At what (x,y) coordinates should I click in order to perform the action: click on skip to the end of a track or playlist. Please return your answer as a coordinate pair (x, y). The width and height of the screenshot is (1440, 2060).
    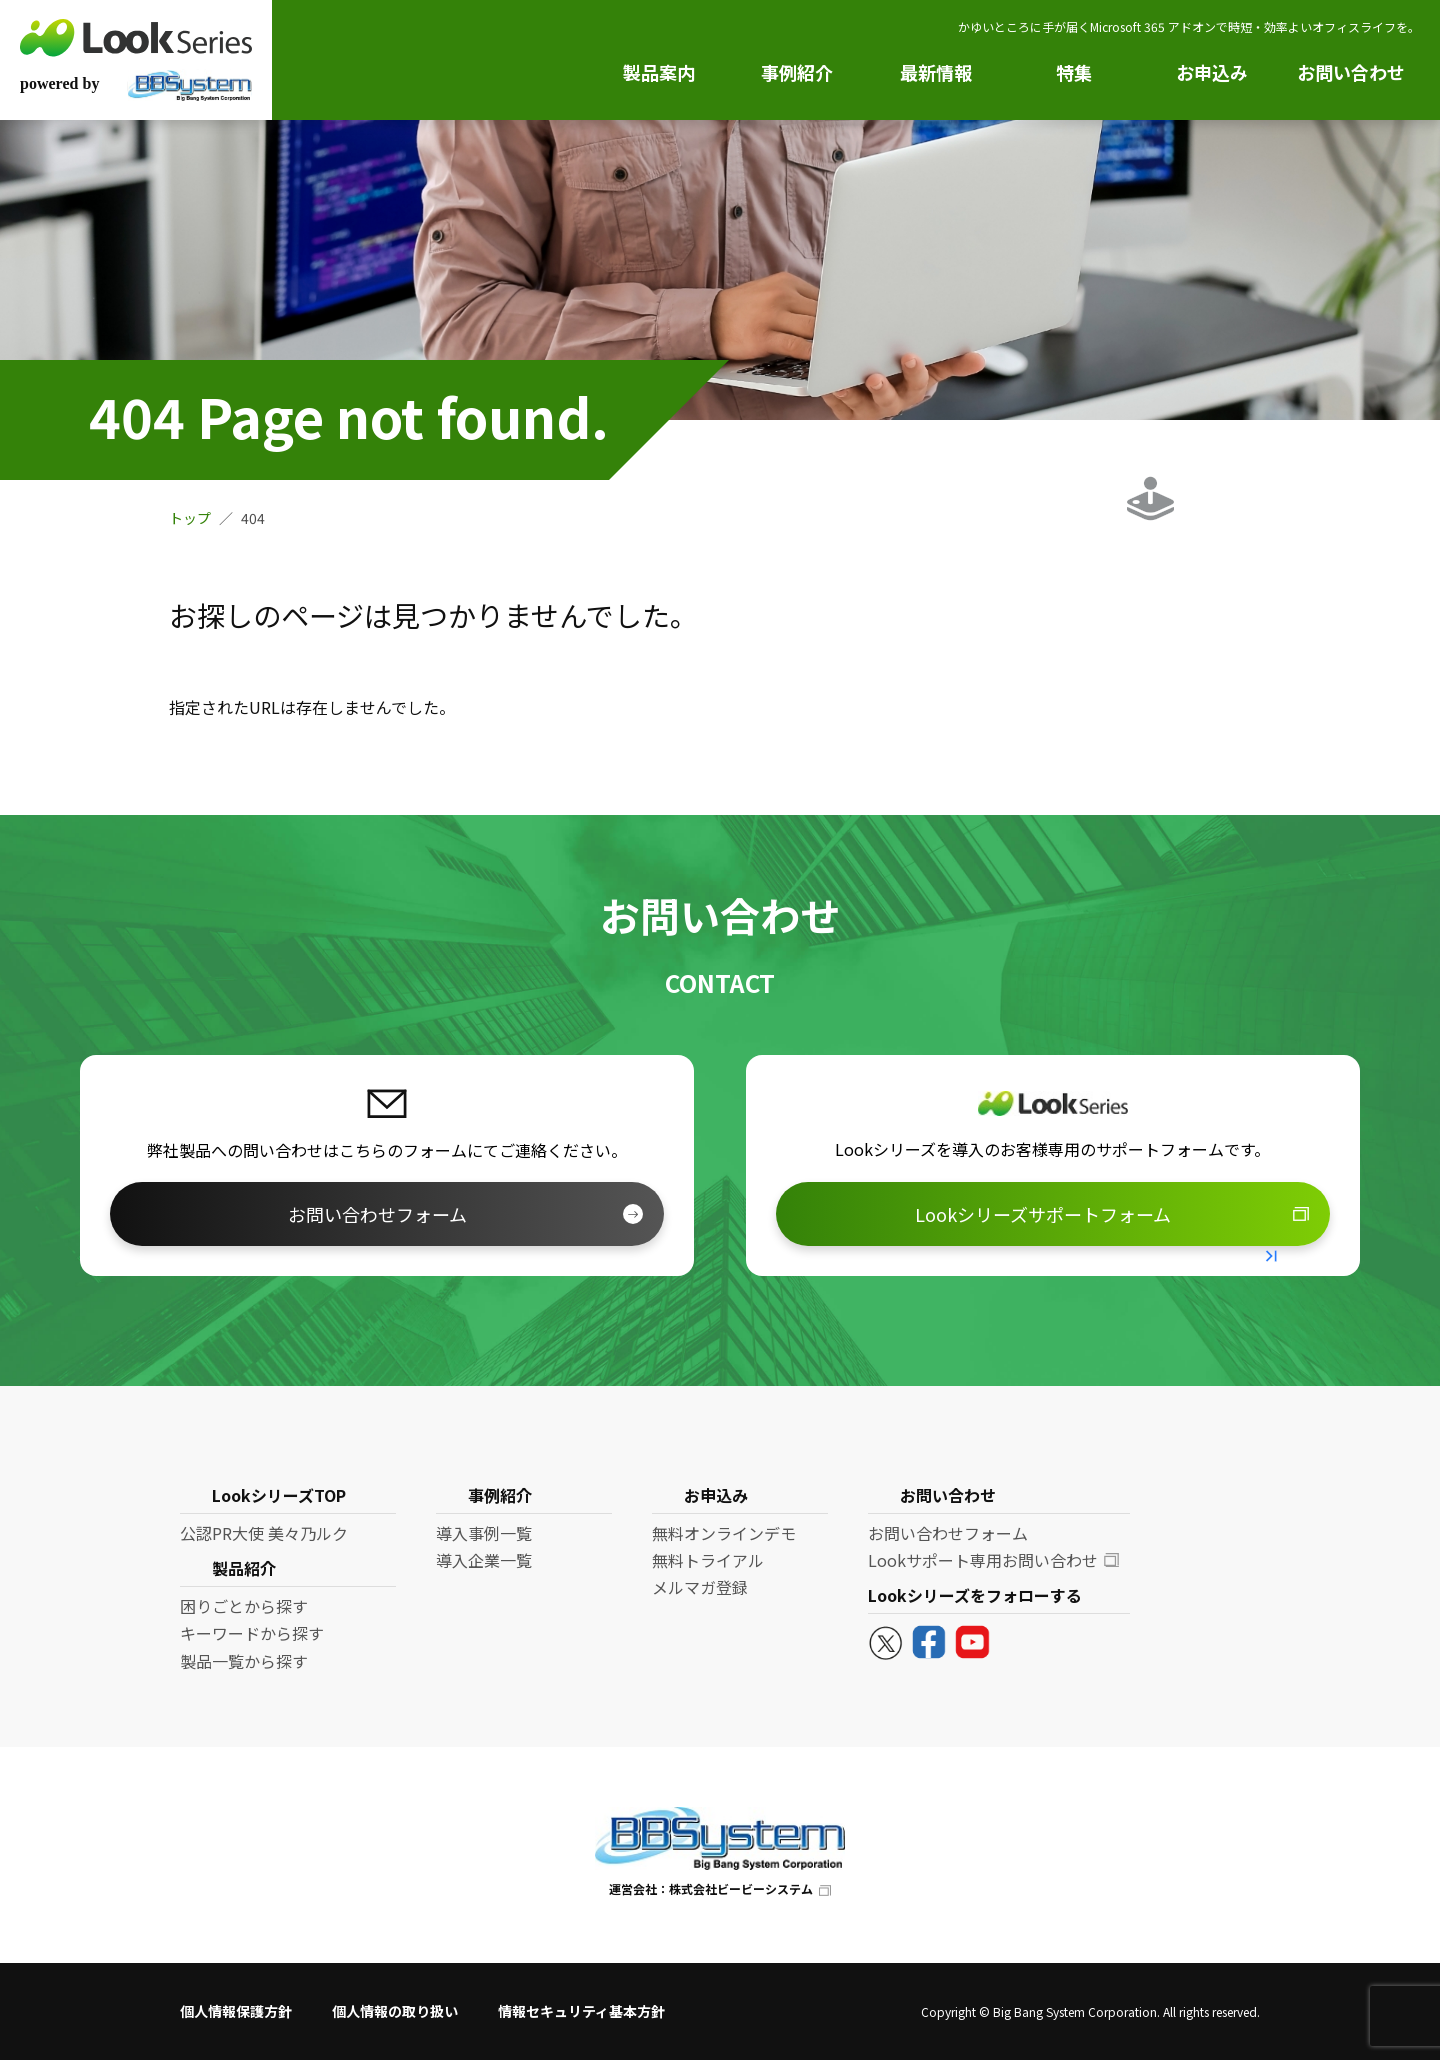
    Looking at the image, I should click on (1272, 1256).